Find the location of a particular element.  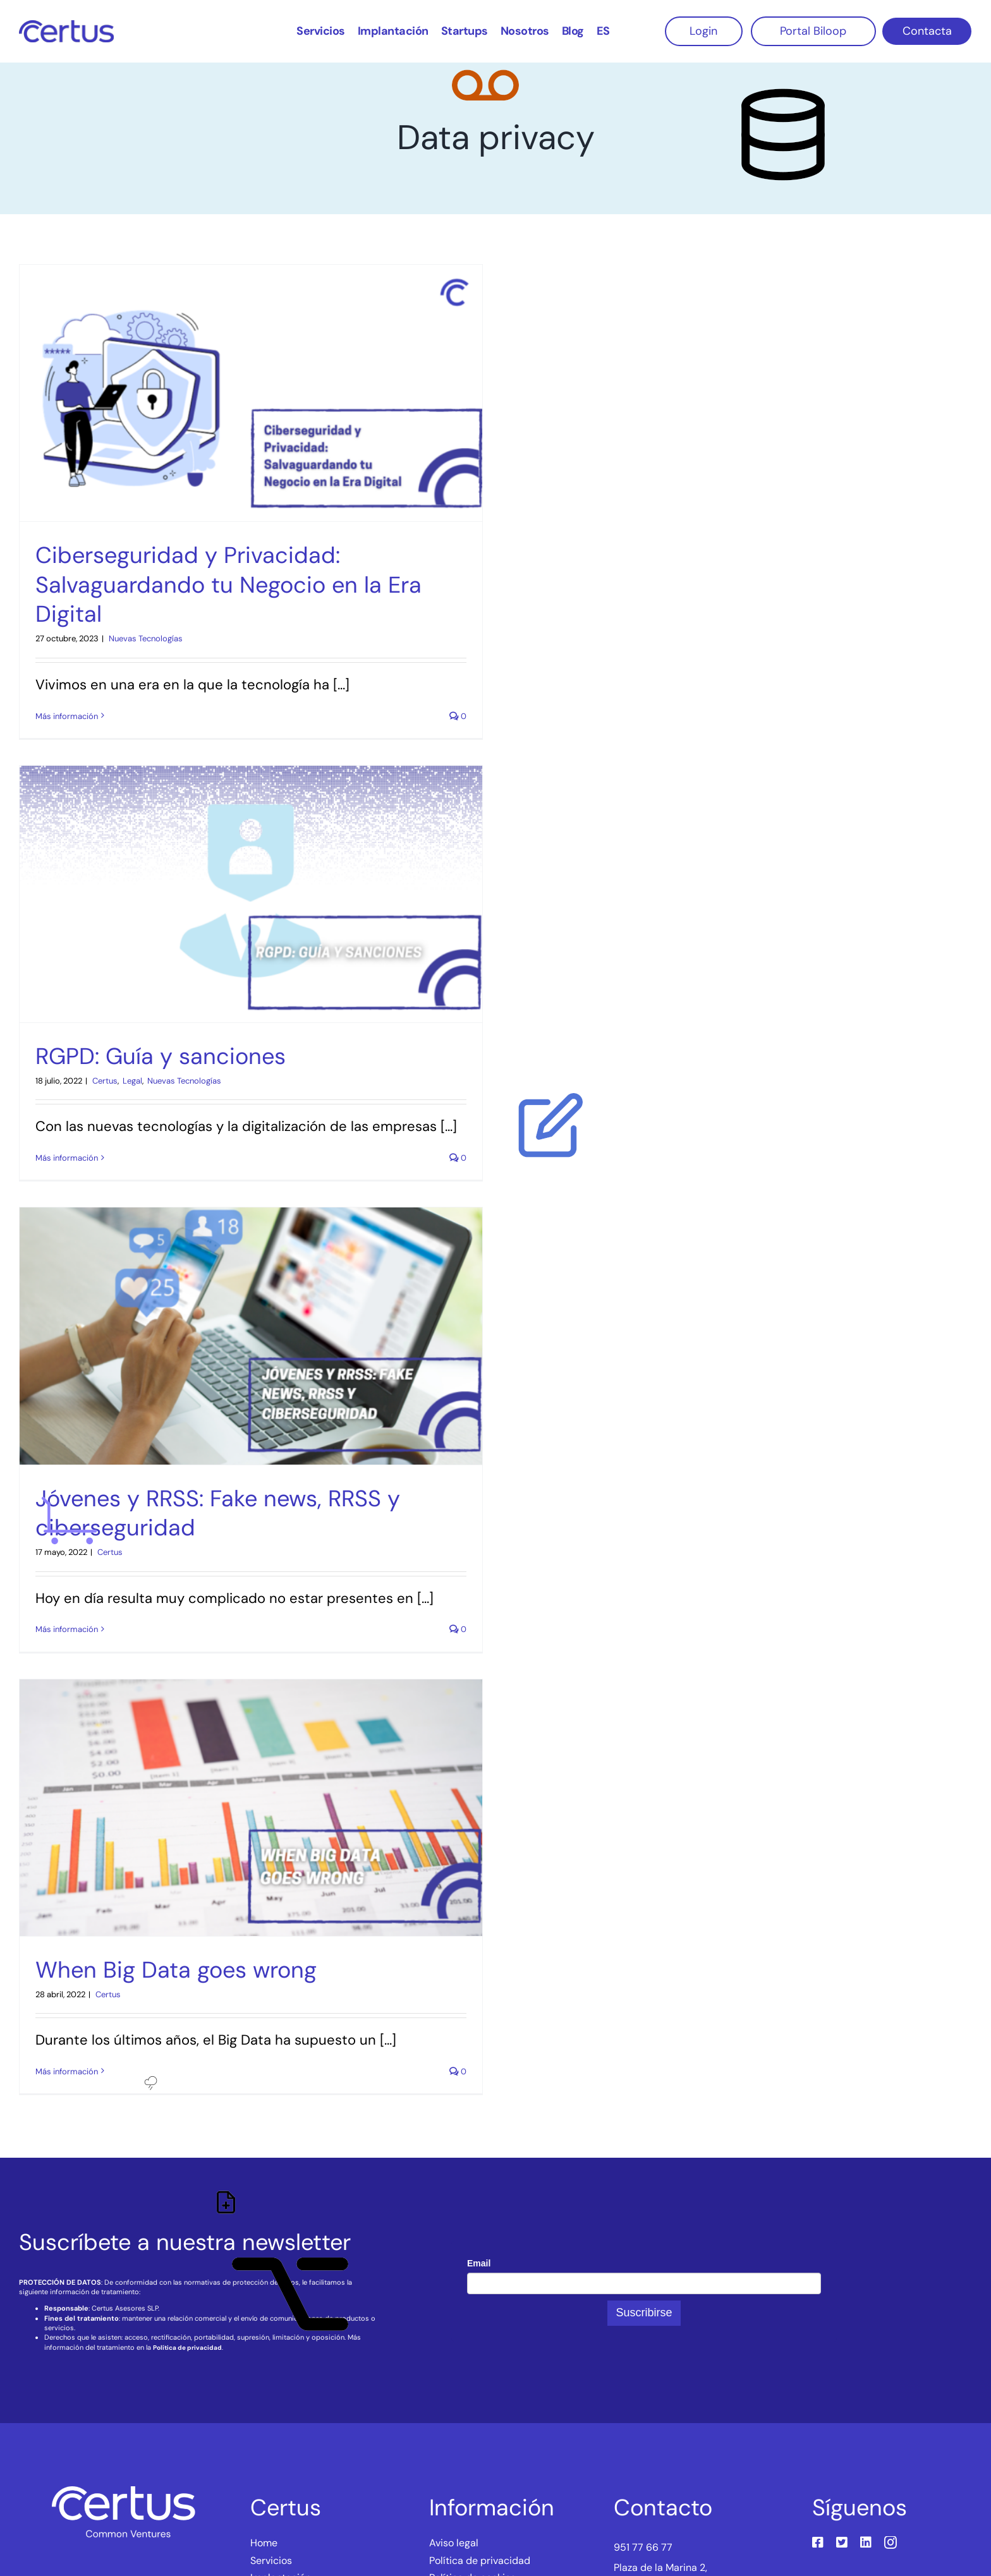

view shopping cart is located at coordinates (68, 1518).